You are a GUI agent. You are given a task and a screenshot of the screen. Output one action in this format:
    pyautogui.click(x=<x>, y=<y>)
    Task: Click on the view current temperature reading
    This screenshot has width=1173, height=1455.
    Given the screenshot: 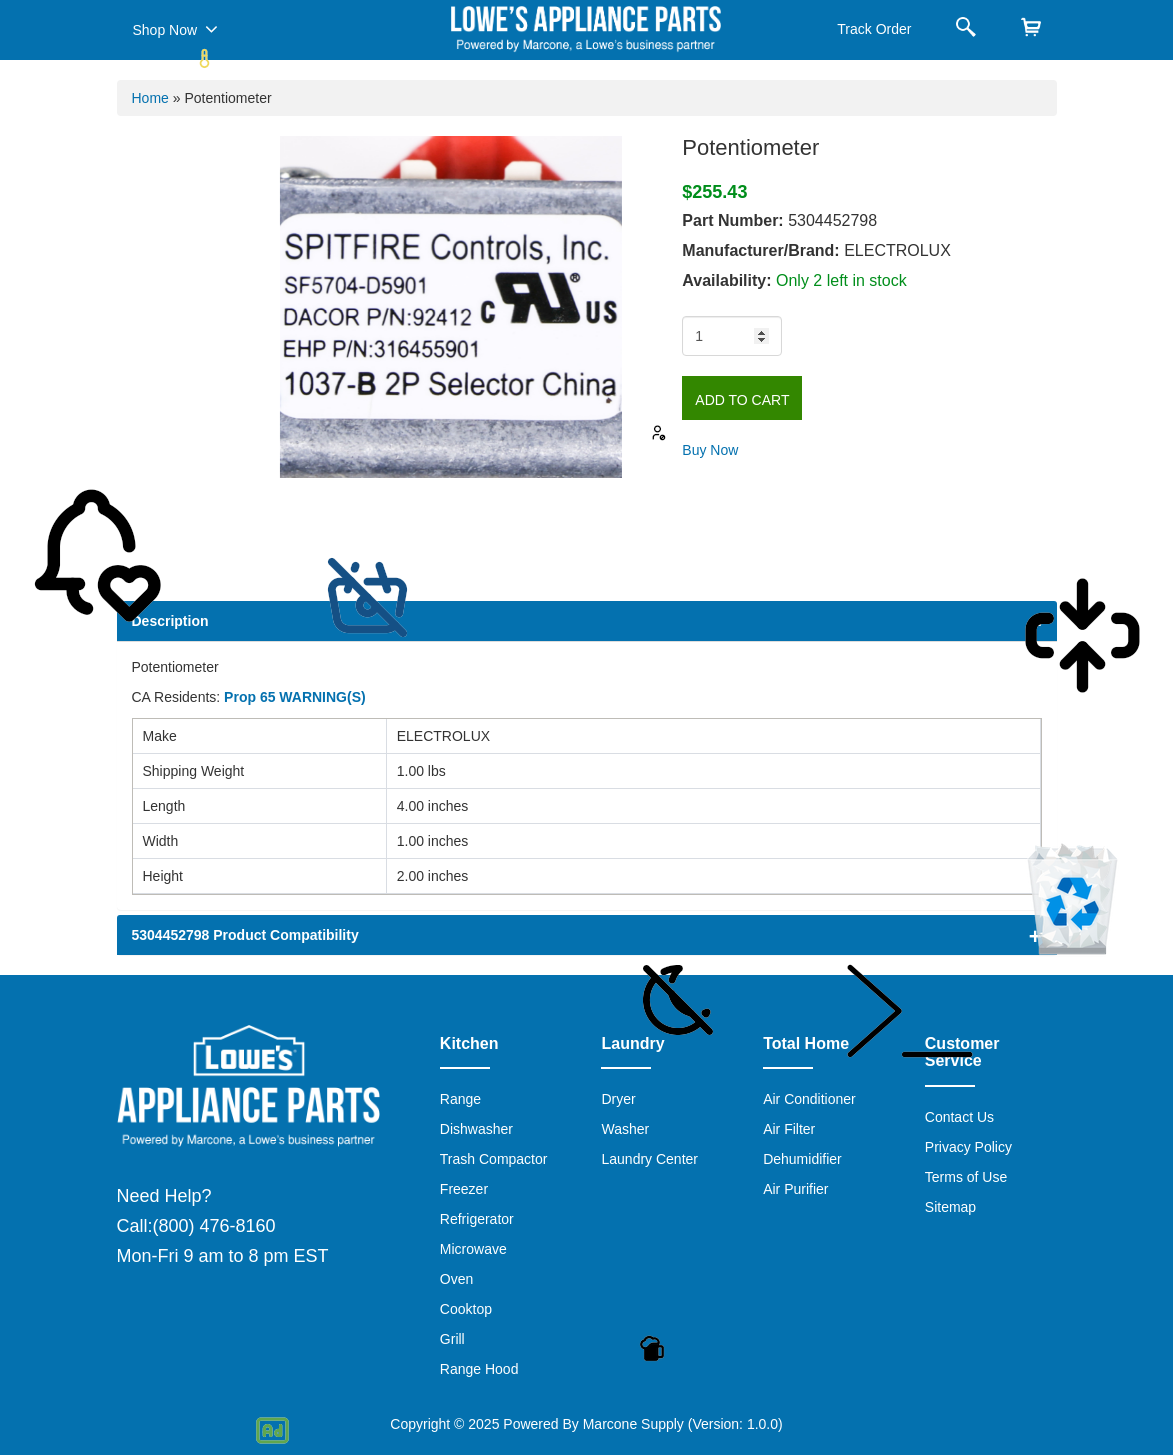 What is the action you would take?
    pyautogui.click(x=204, y=58)
    